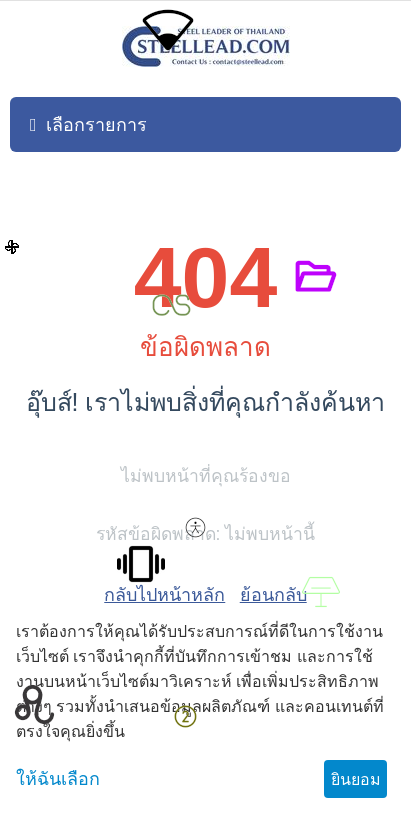 The height and width of the screenshot is (814, 411). What do you see at coordinates (314, 275) in the screenshot?
I see `open a folder to view its contents` at bounding box center [314, 275].